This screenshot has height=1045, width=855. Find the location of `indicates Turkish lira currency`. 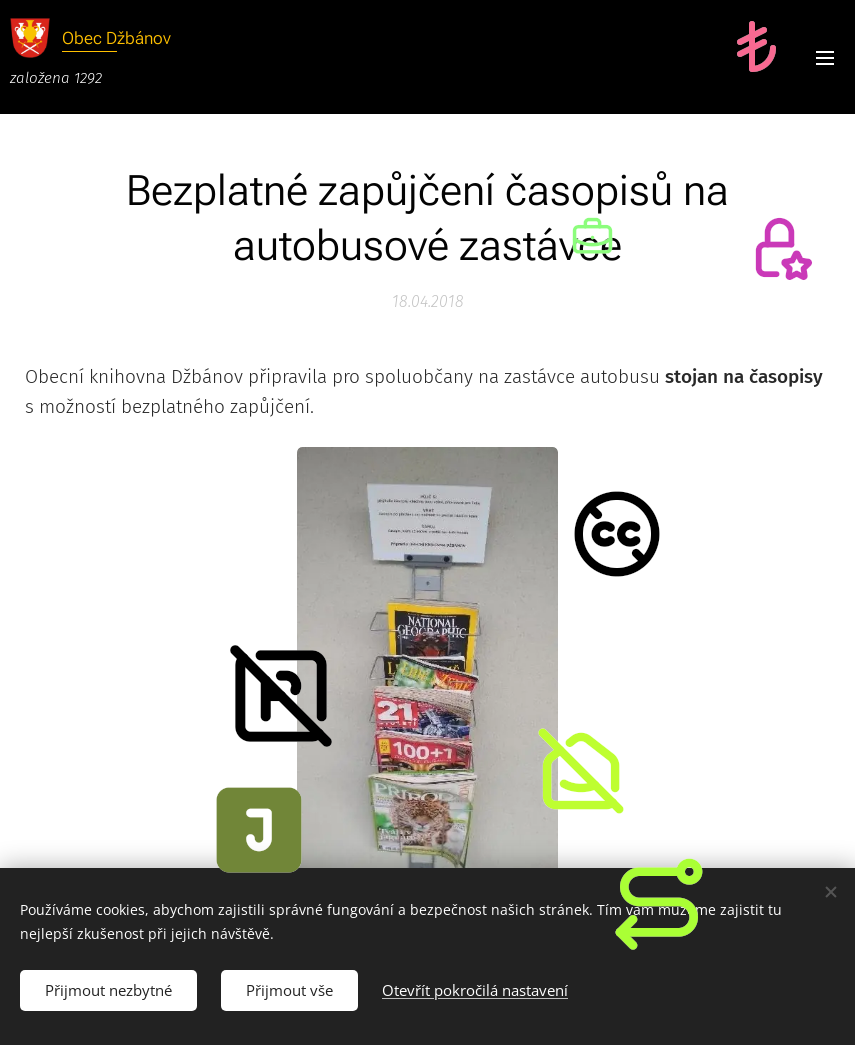

indicates Turkish lira currency is located at coordinates (758, 45).